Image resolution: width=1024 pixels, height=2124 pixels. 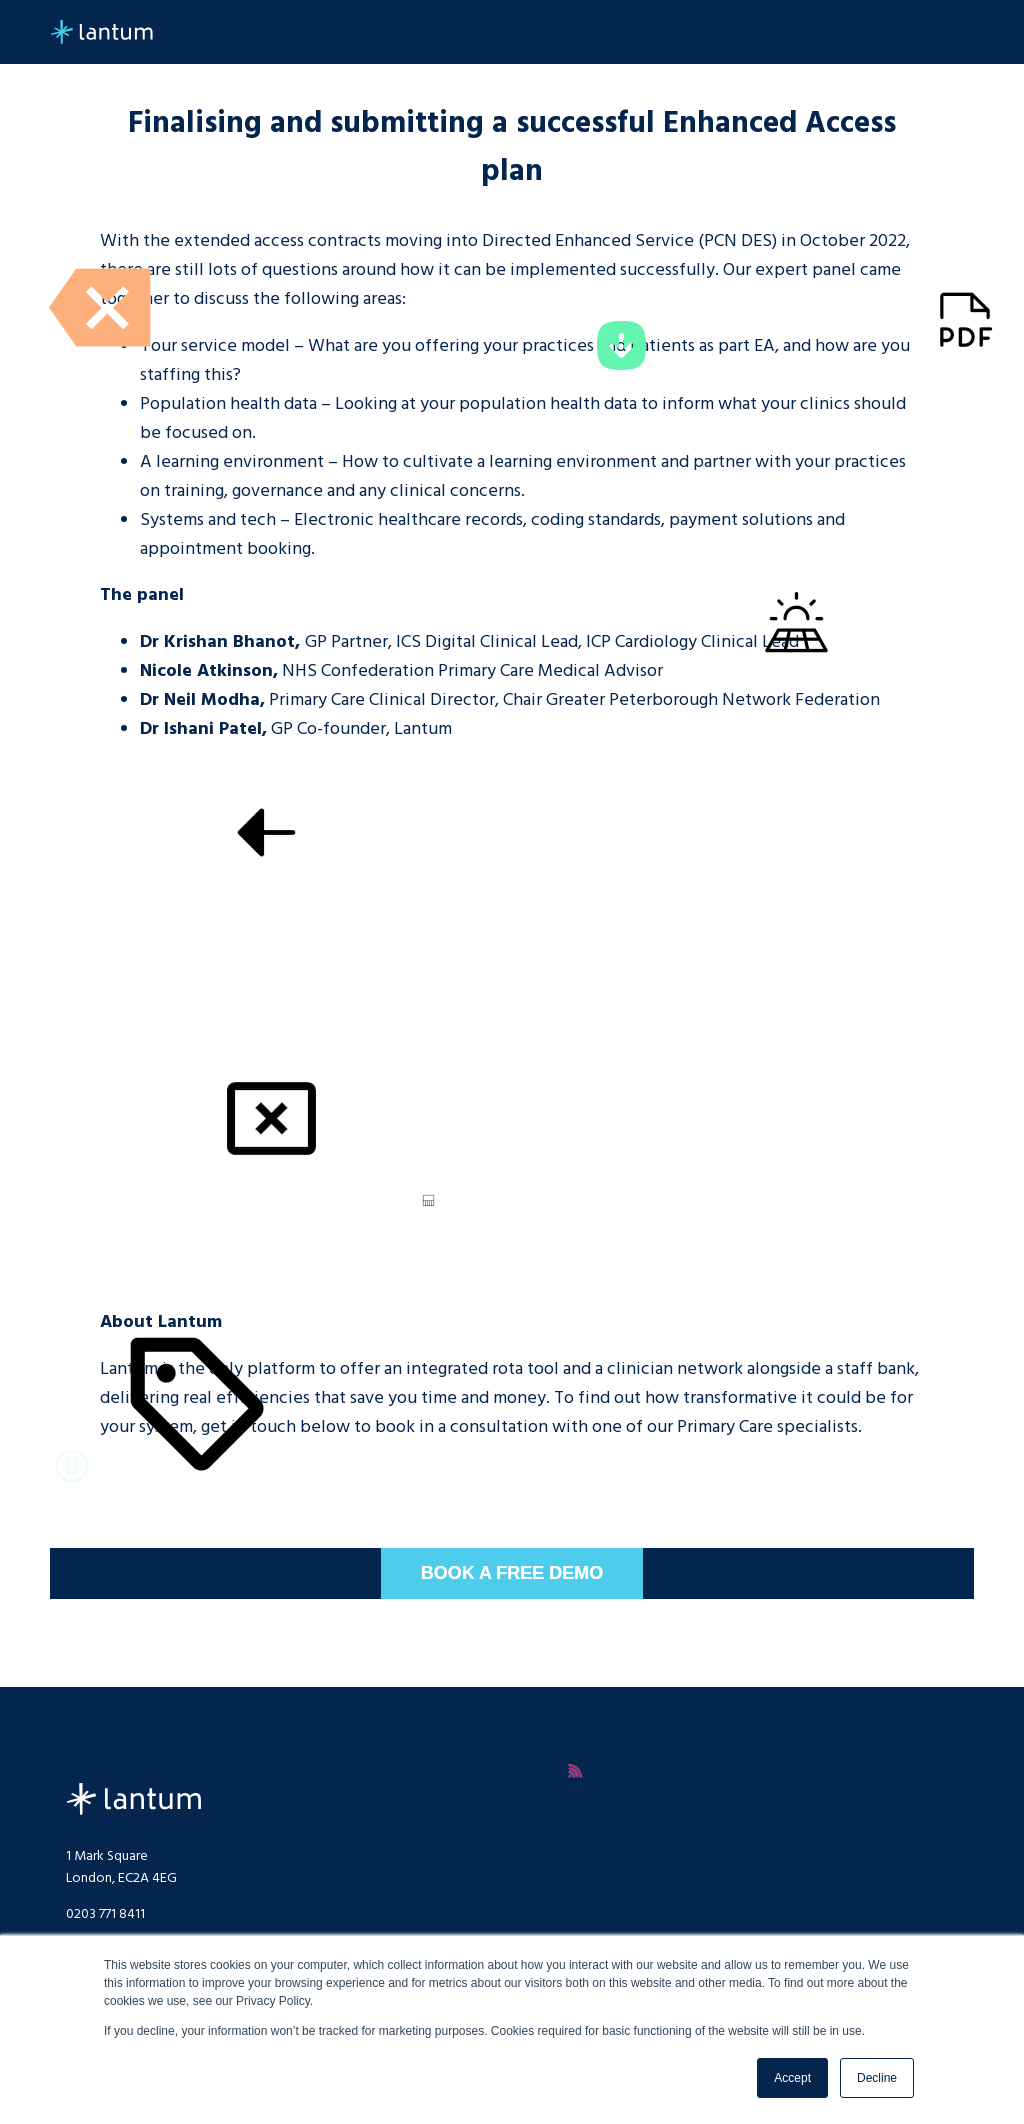 I want to click on download file or content, so click(x=621, y=345).